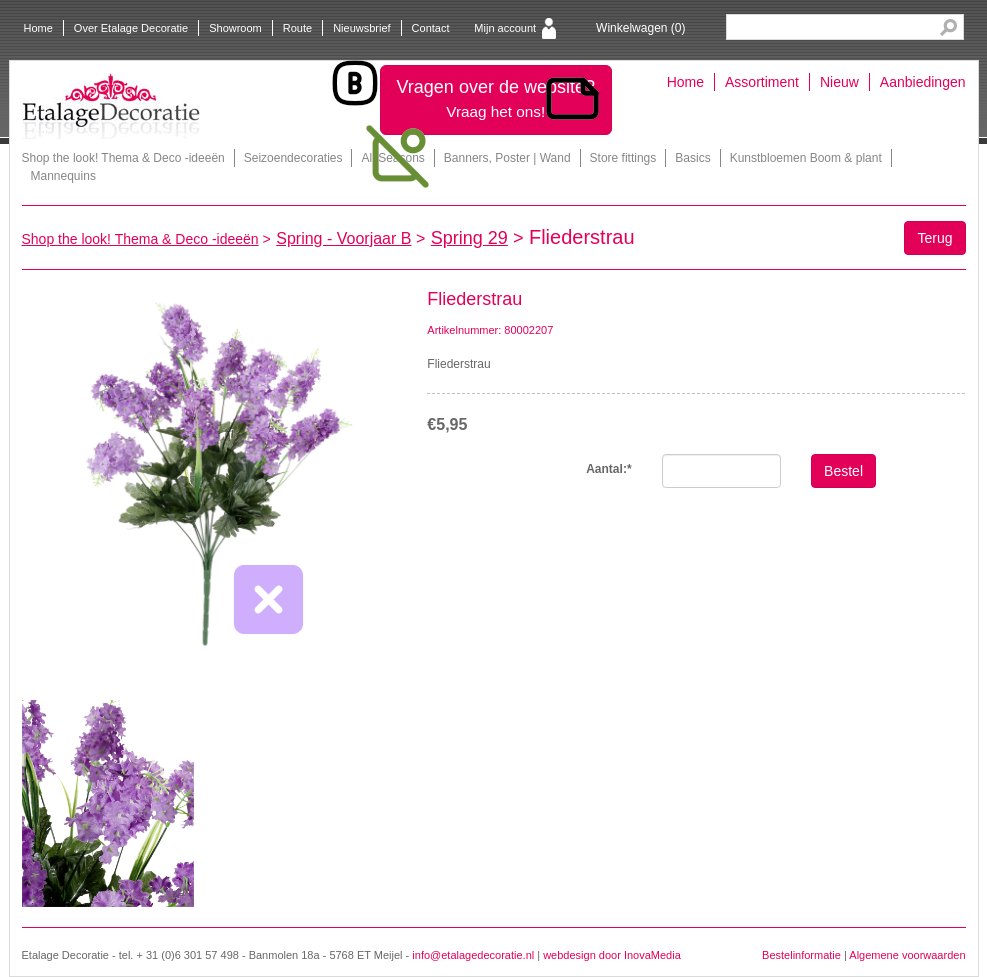 Image resolution: width=987 pixels, height=977 pixels. I want to click on mute or disable notifications, so click(397, 156).